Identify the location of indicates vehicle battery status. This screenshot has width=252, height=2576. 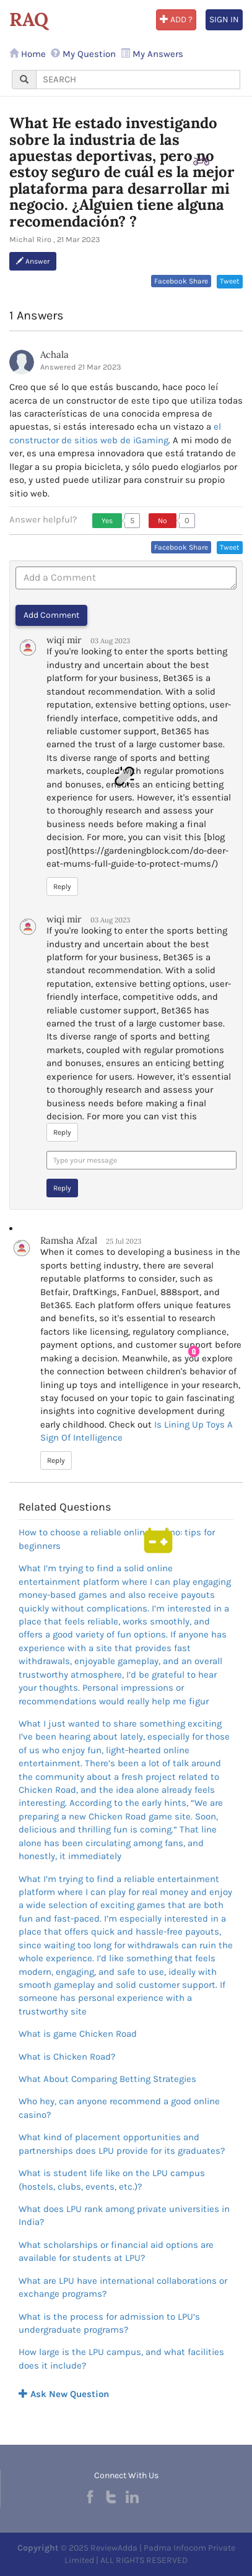
(158, 1542).